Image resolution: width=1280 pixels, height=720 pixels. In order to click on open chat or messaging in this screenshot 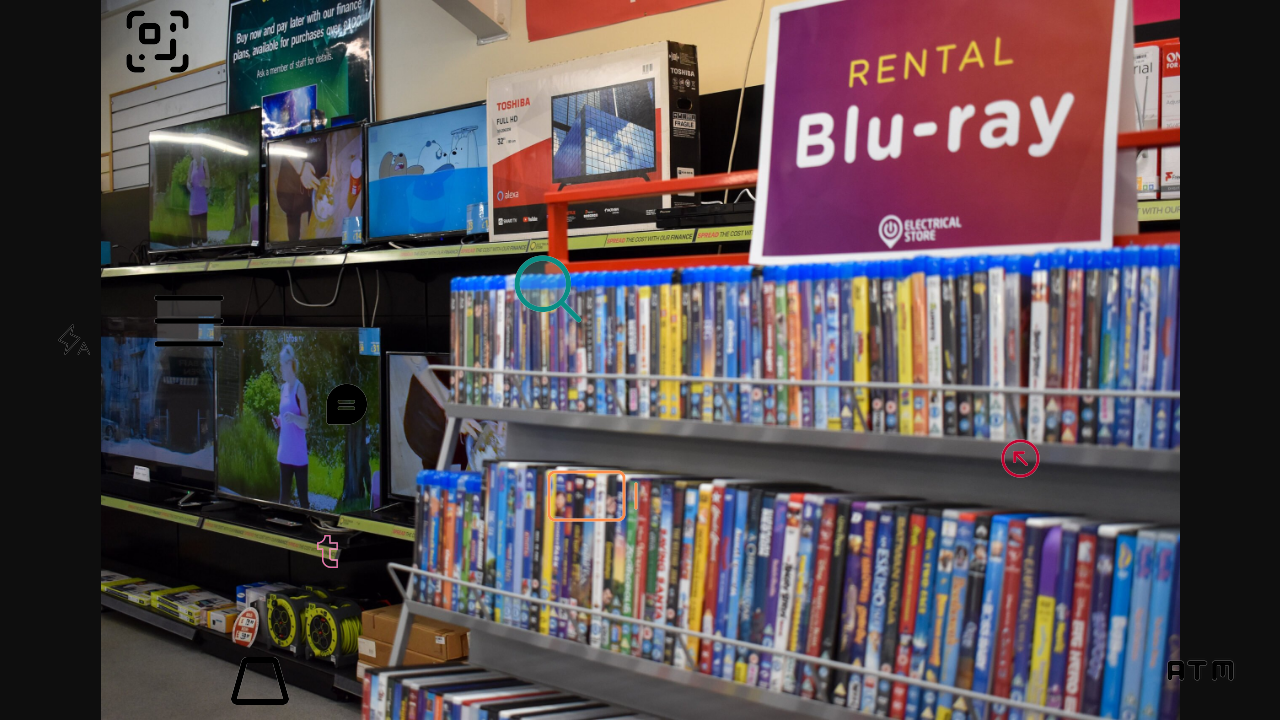, I will do `click(346, 405)`.